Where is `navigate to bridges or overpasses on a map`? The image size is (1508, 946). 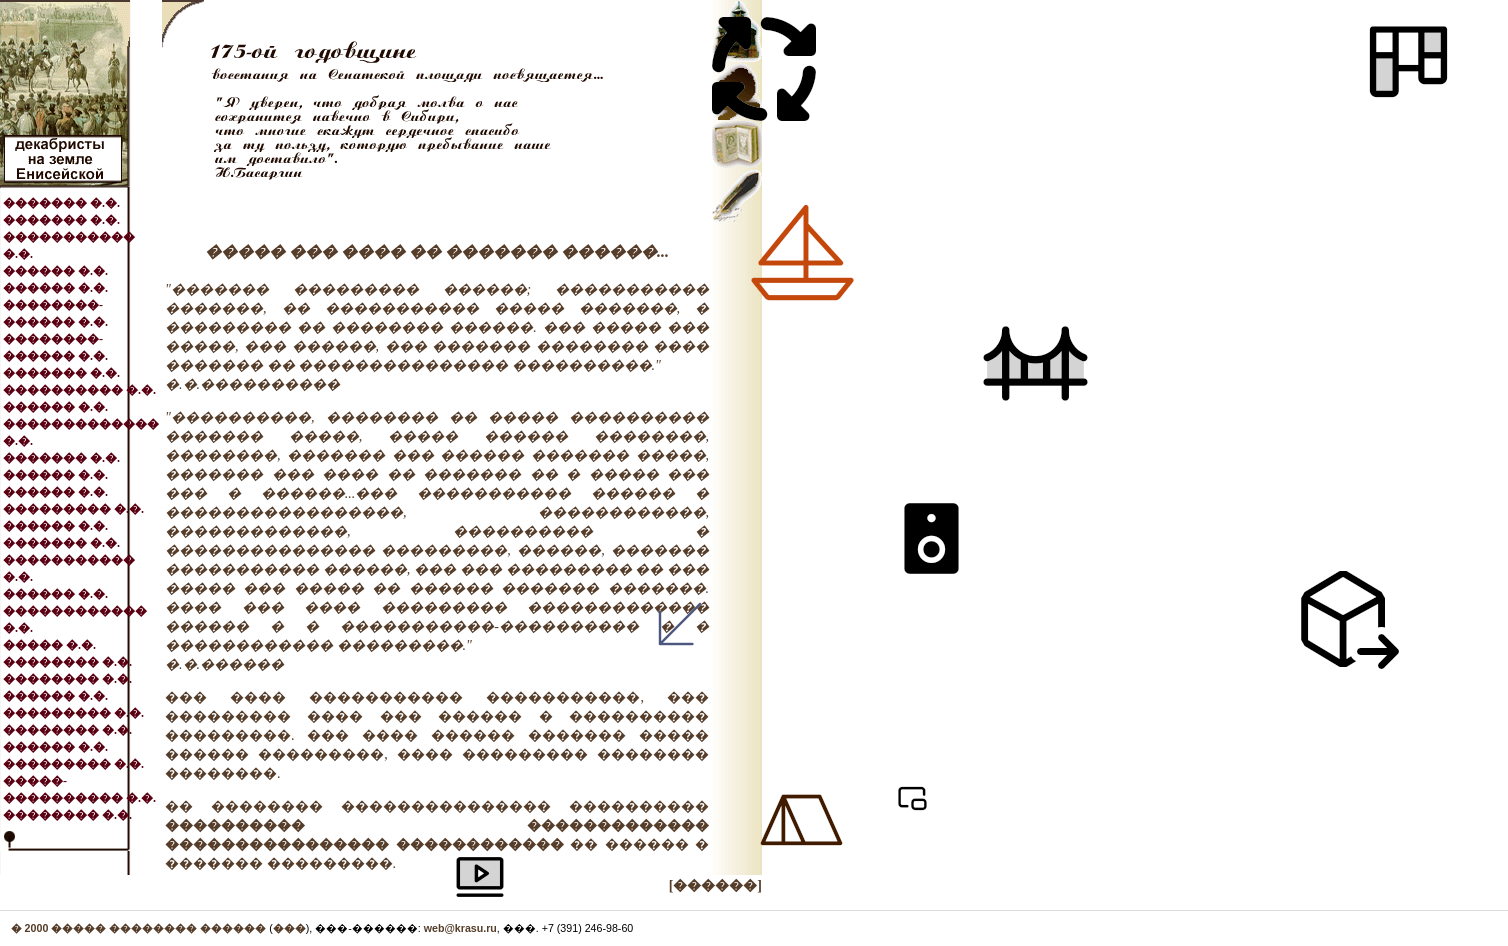 navigate to bridges or overpasses on a map is located at coordinates (1035, 363).